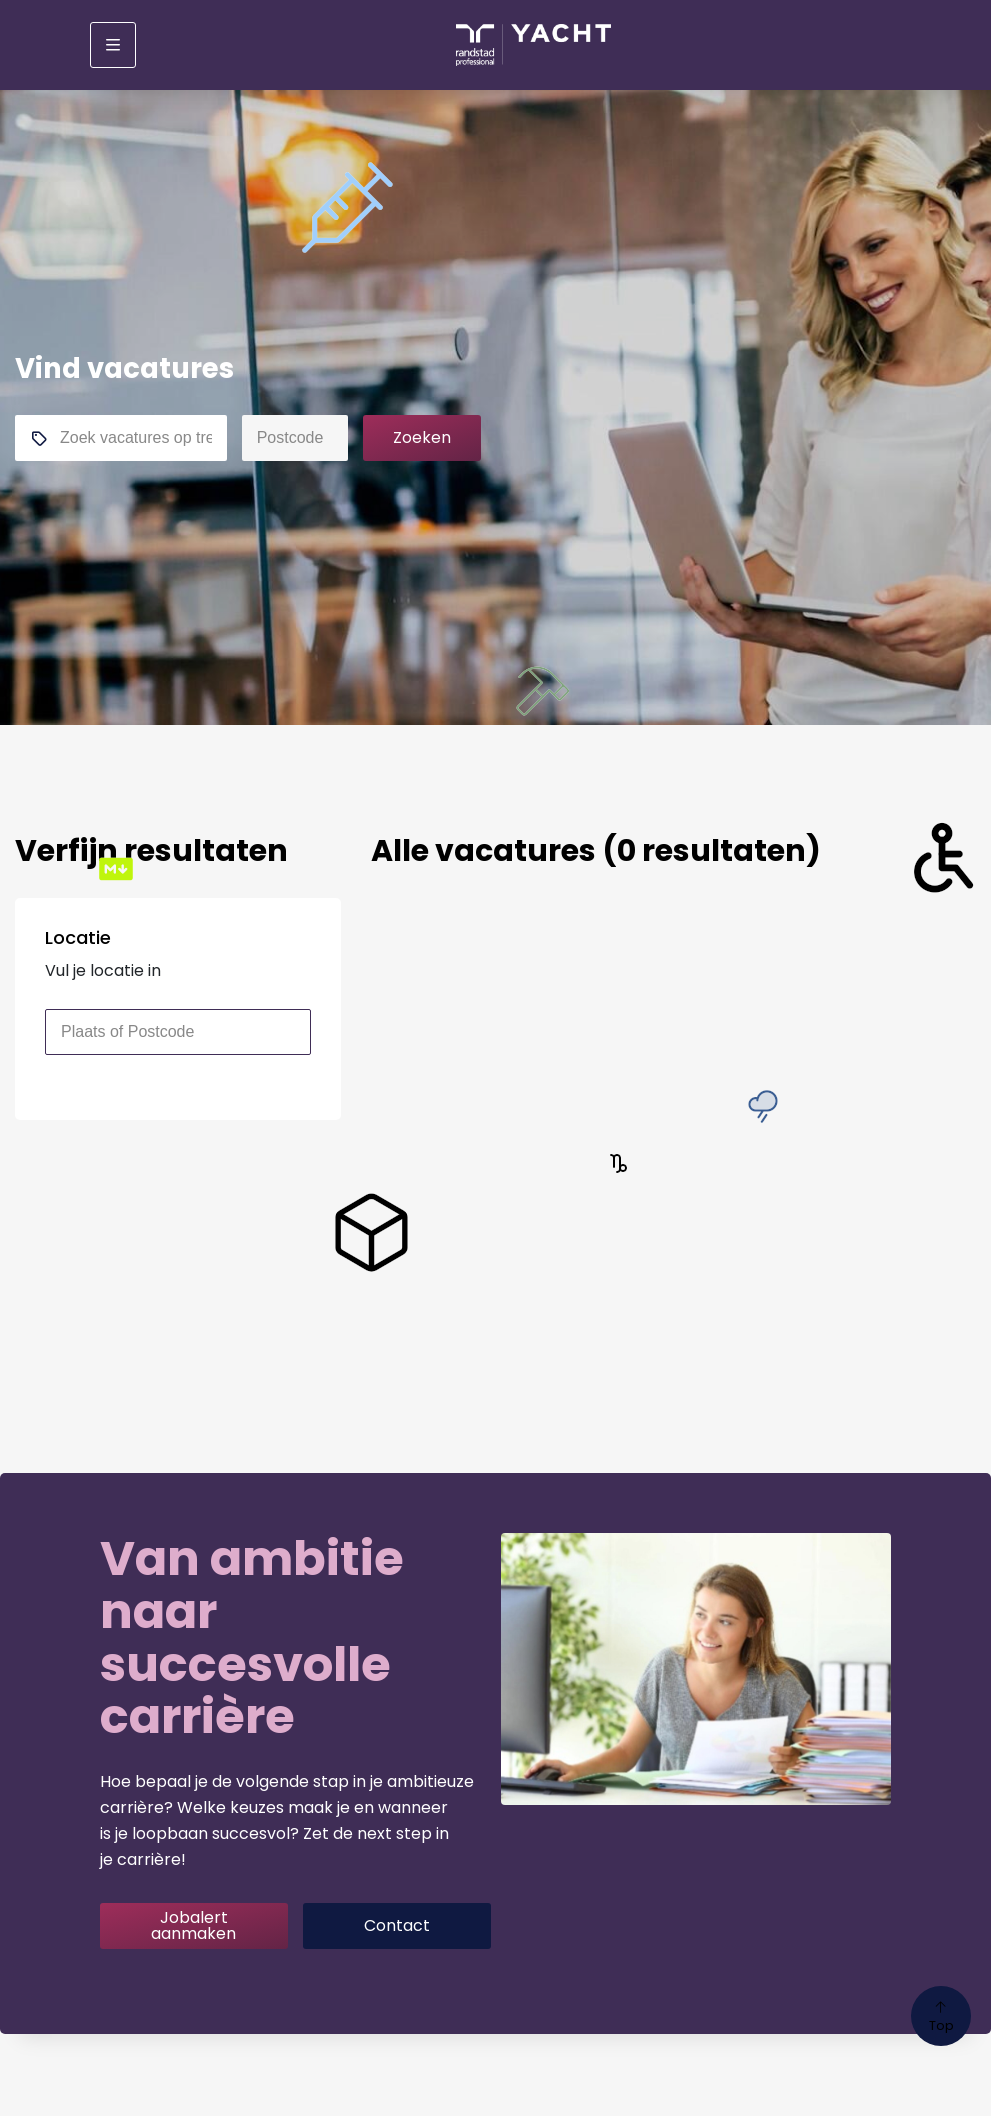 This screenshot has width=991, height=2116. What do you see at coordinates (763, 1106) in the screenshot?
I see `indicates rainy weather conditions` at bounding box center [763, 1106].